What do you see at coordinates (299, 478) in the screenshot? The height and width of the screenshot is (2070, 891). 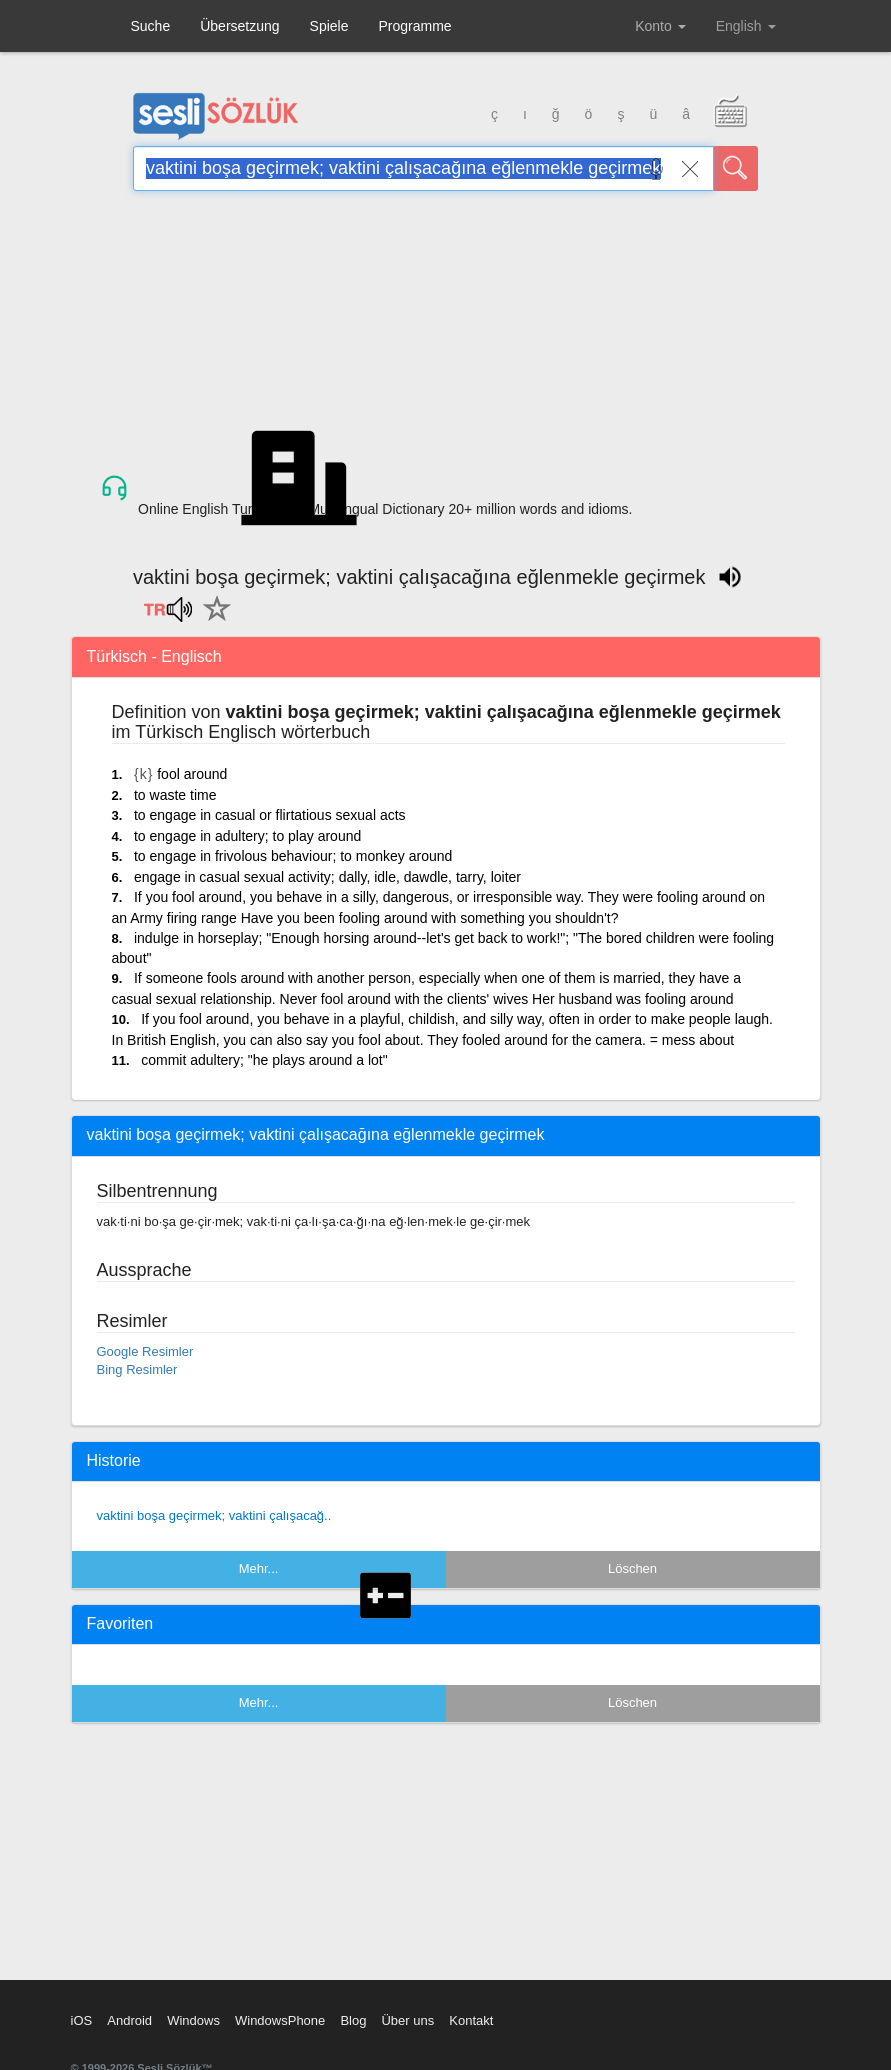 I see `view building or office location` at bounding box center [299, 478].